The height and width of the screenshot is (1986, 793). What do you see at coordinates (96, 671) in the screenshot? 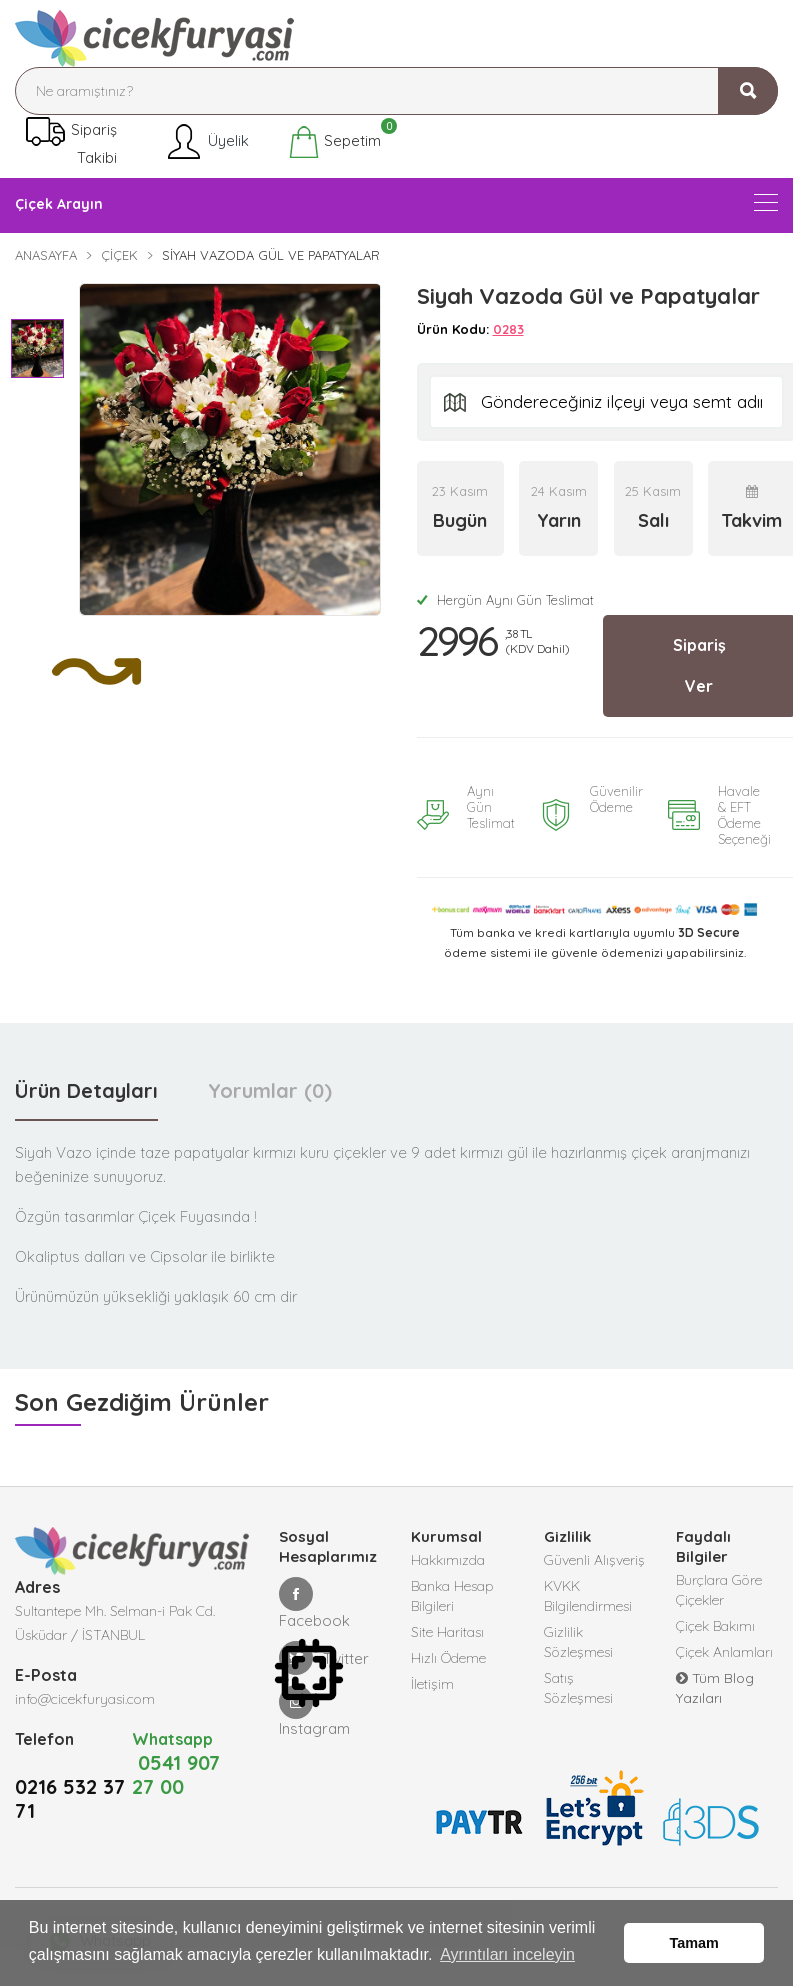
I see `indicates an upward trend or growth` at bounding box center [96, 671].